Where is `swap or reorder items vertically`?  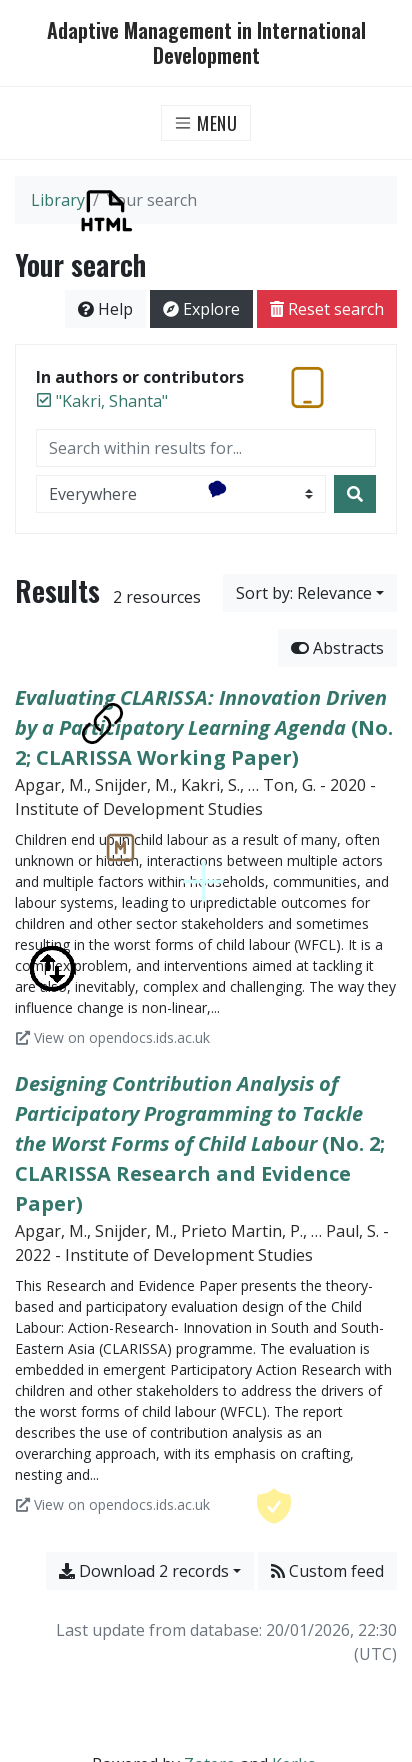
swap or reorder items vertically is located at coordinates (52, 968).